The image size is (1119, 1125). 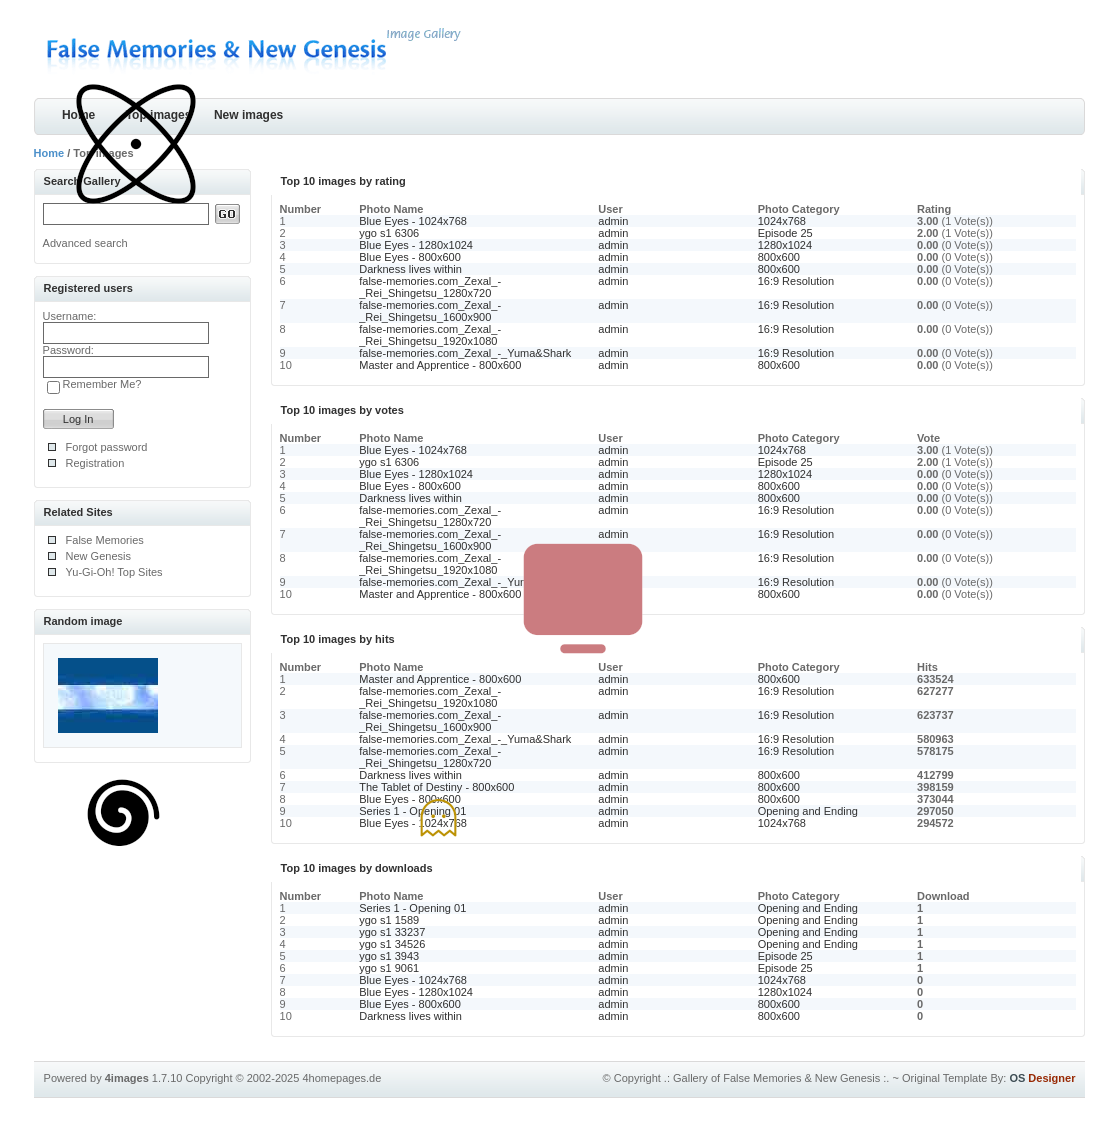 I want to click on access science or chemistry features, so click(x=136, y=144).